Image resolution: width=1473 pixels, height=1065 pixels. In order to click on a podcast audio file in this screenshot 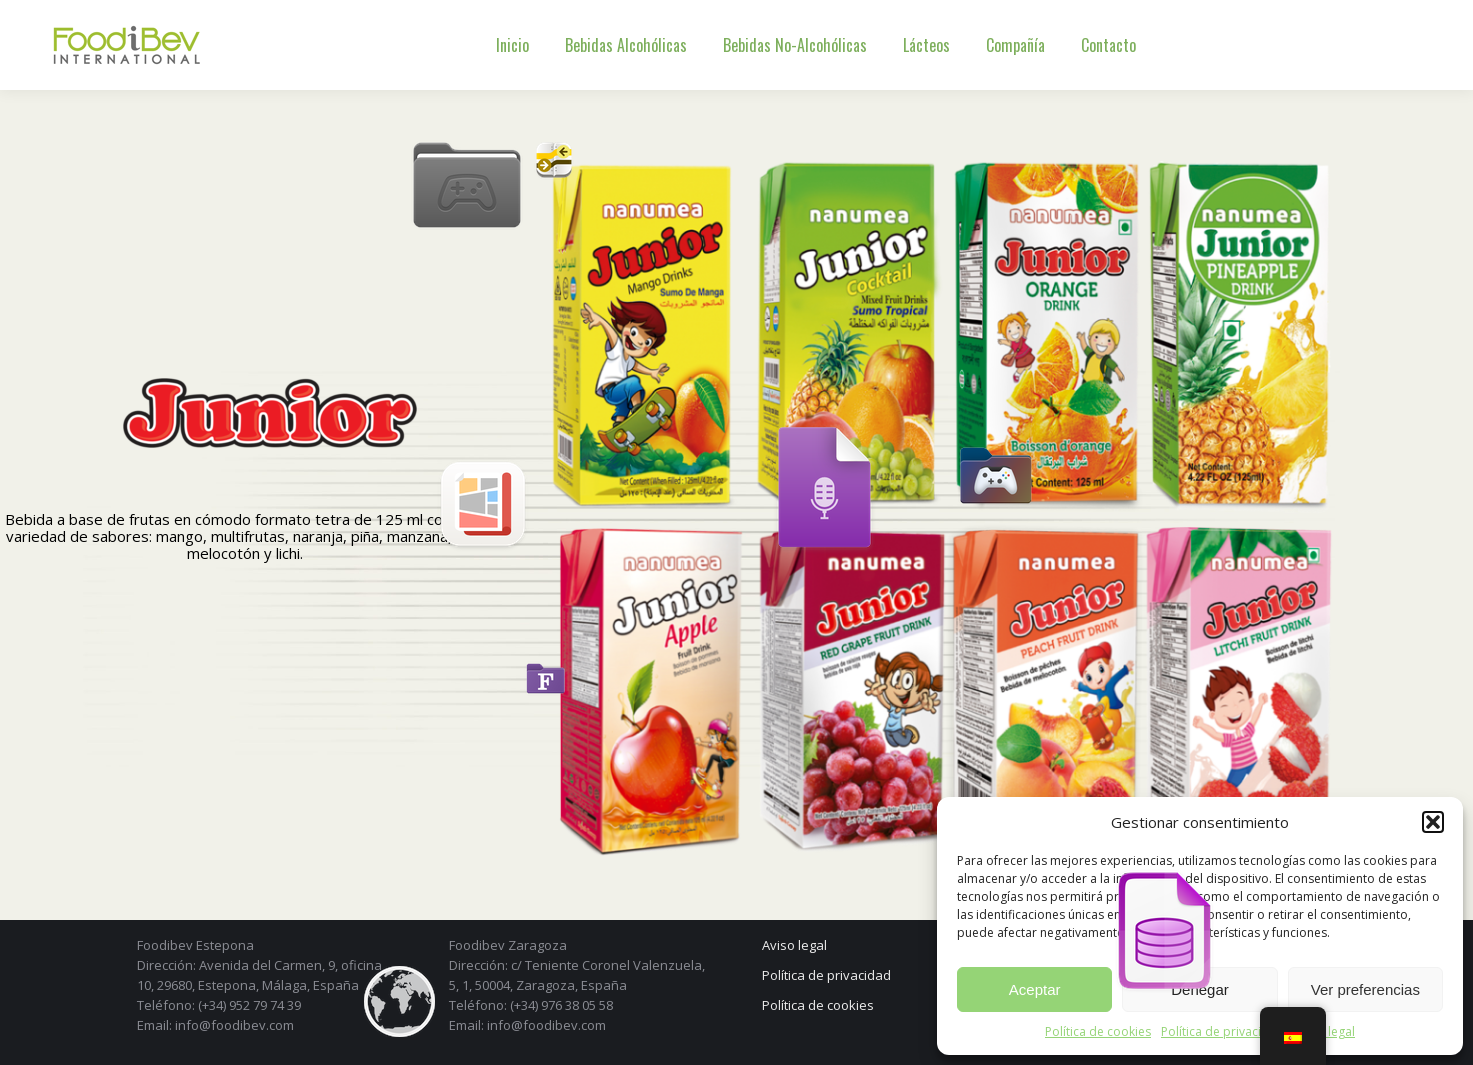, I will do `click(824, 489)`.